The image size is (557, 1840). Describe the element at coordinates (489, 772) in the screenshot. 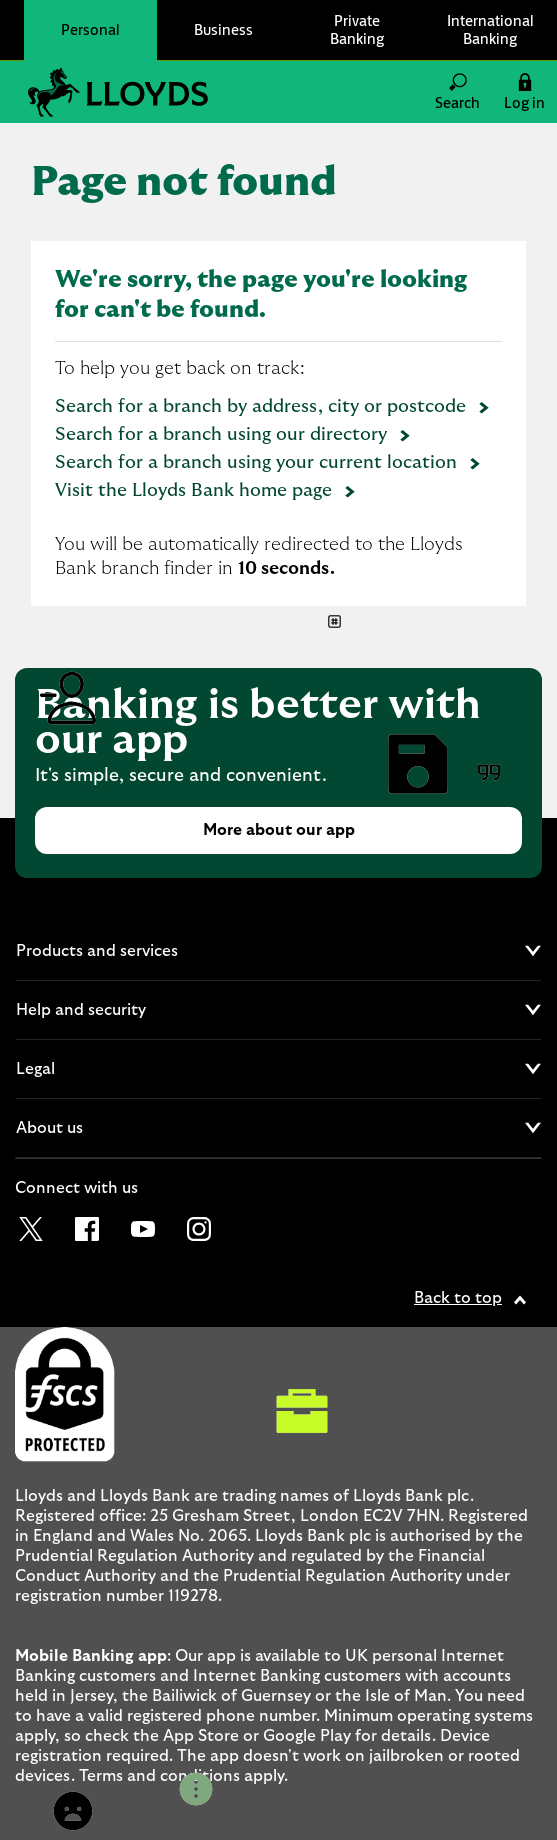

I see `view testimonials or customer quotes` at that location.